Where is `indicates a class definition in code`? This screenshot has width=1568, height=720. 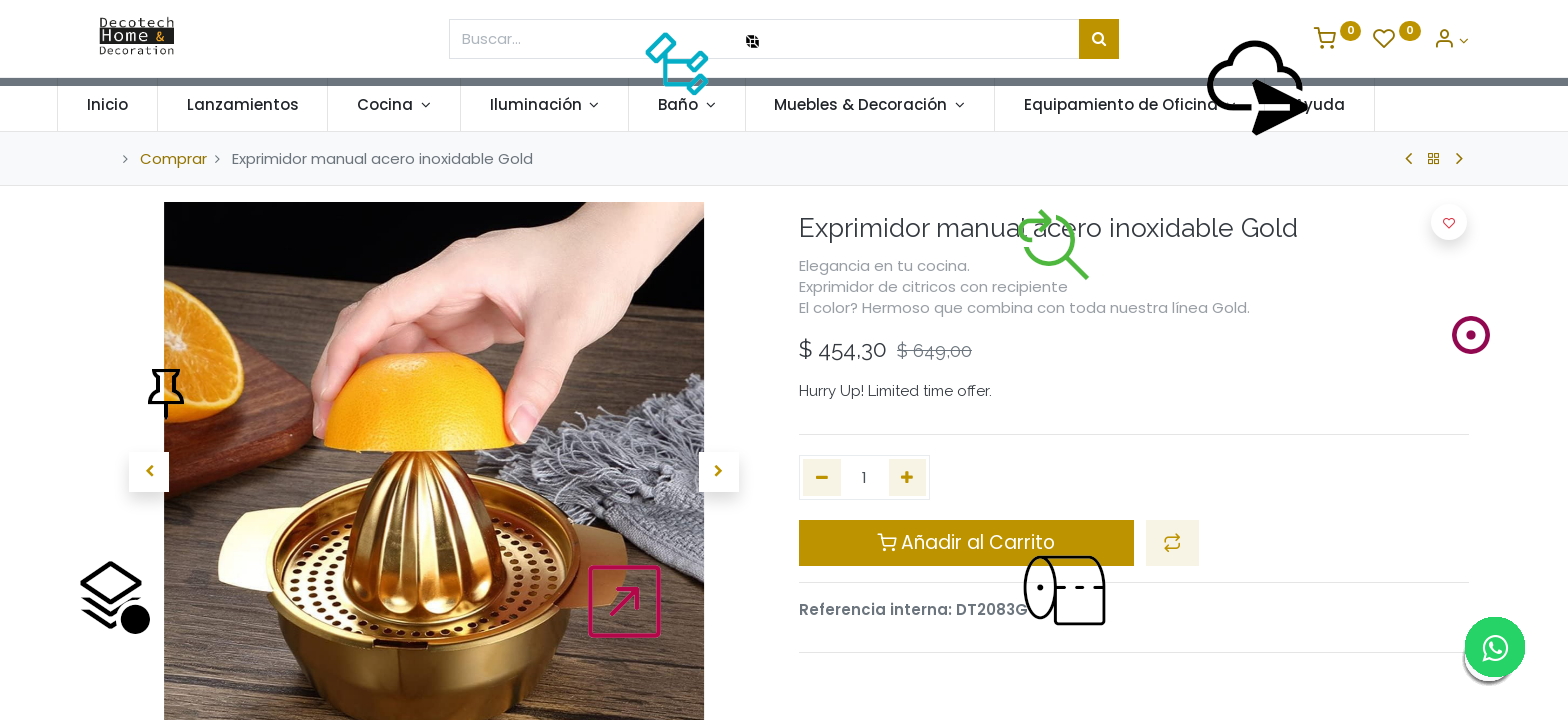
indicates a class definition in code is located at coordinates (677, 64).